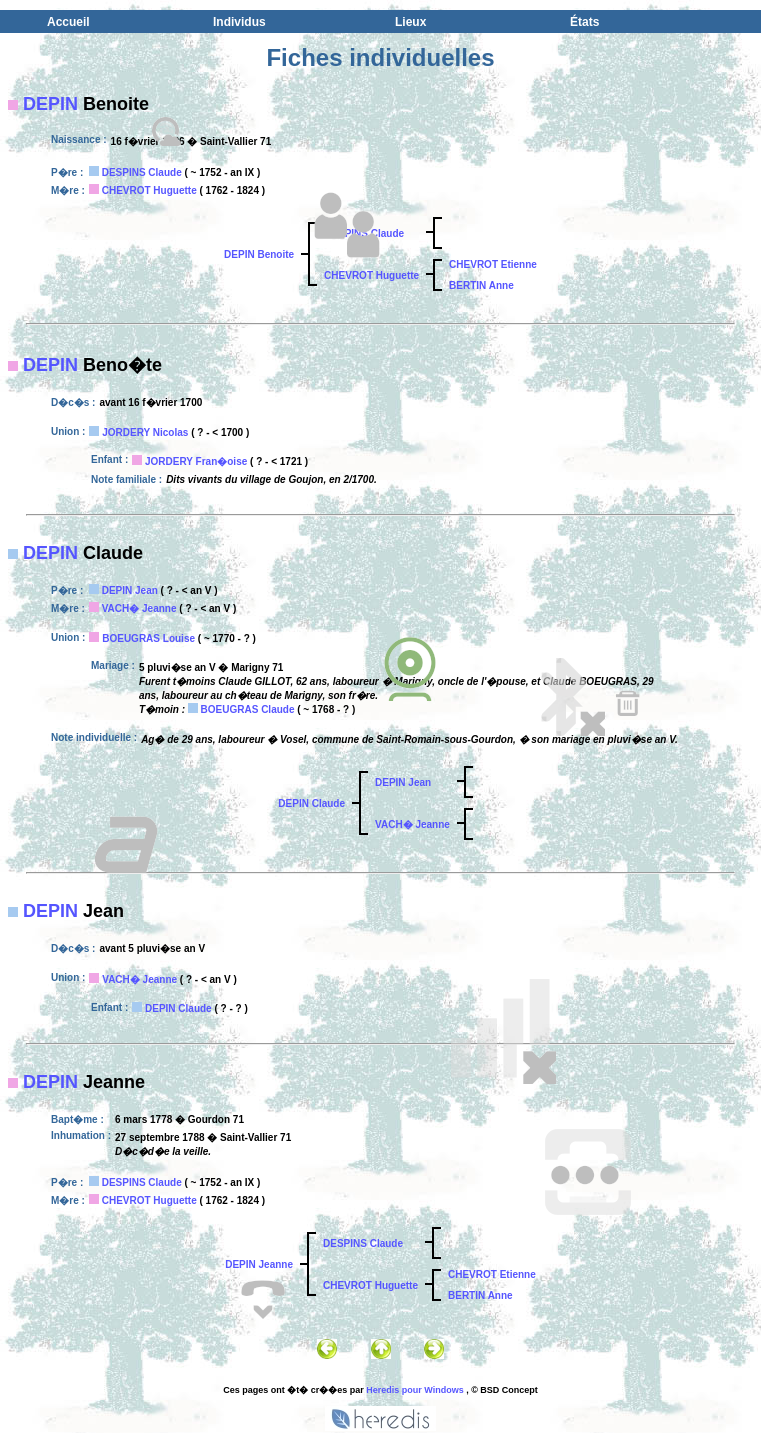 The height and width of the screenshot is (1433, 761). What do you see at coordinates (165, 130) in the screenshot?
I see `indicates partly cloudy night weather conditions` at bounding box center [165, 130].